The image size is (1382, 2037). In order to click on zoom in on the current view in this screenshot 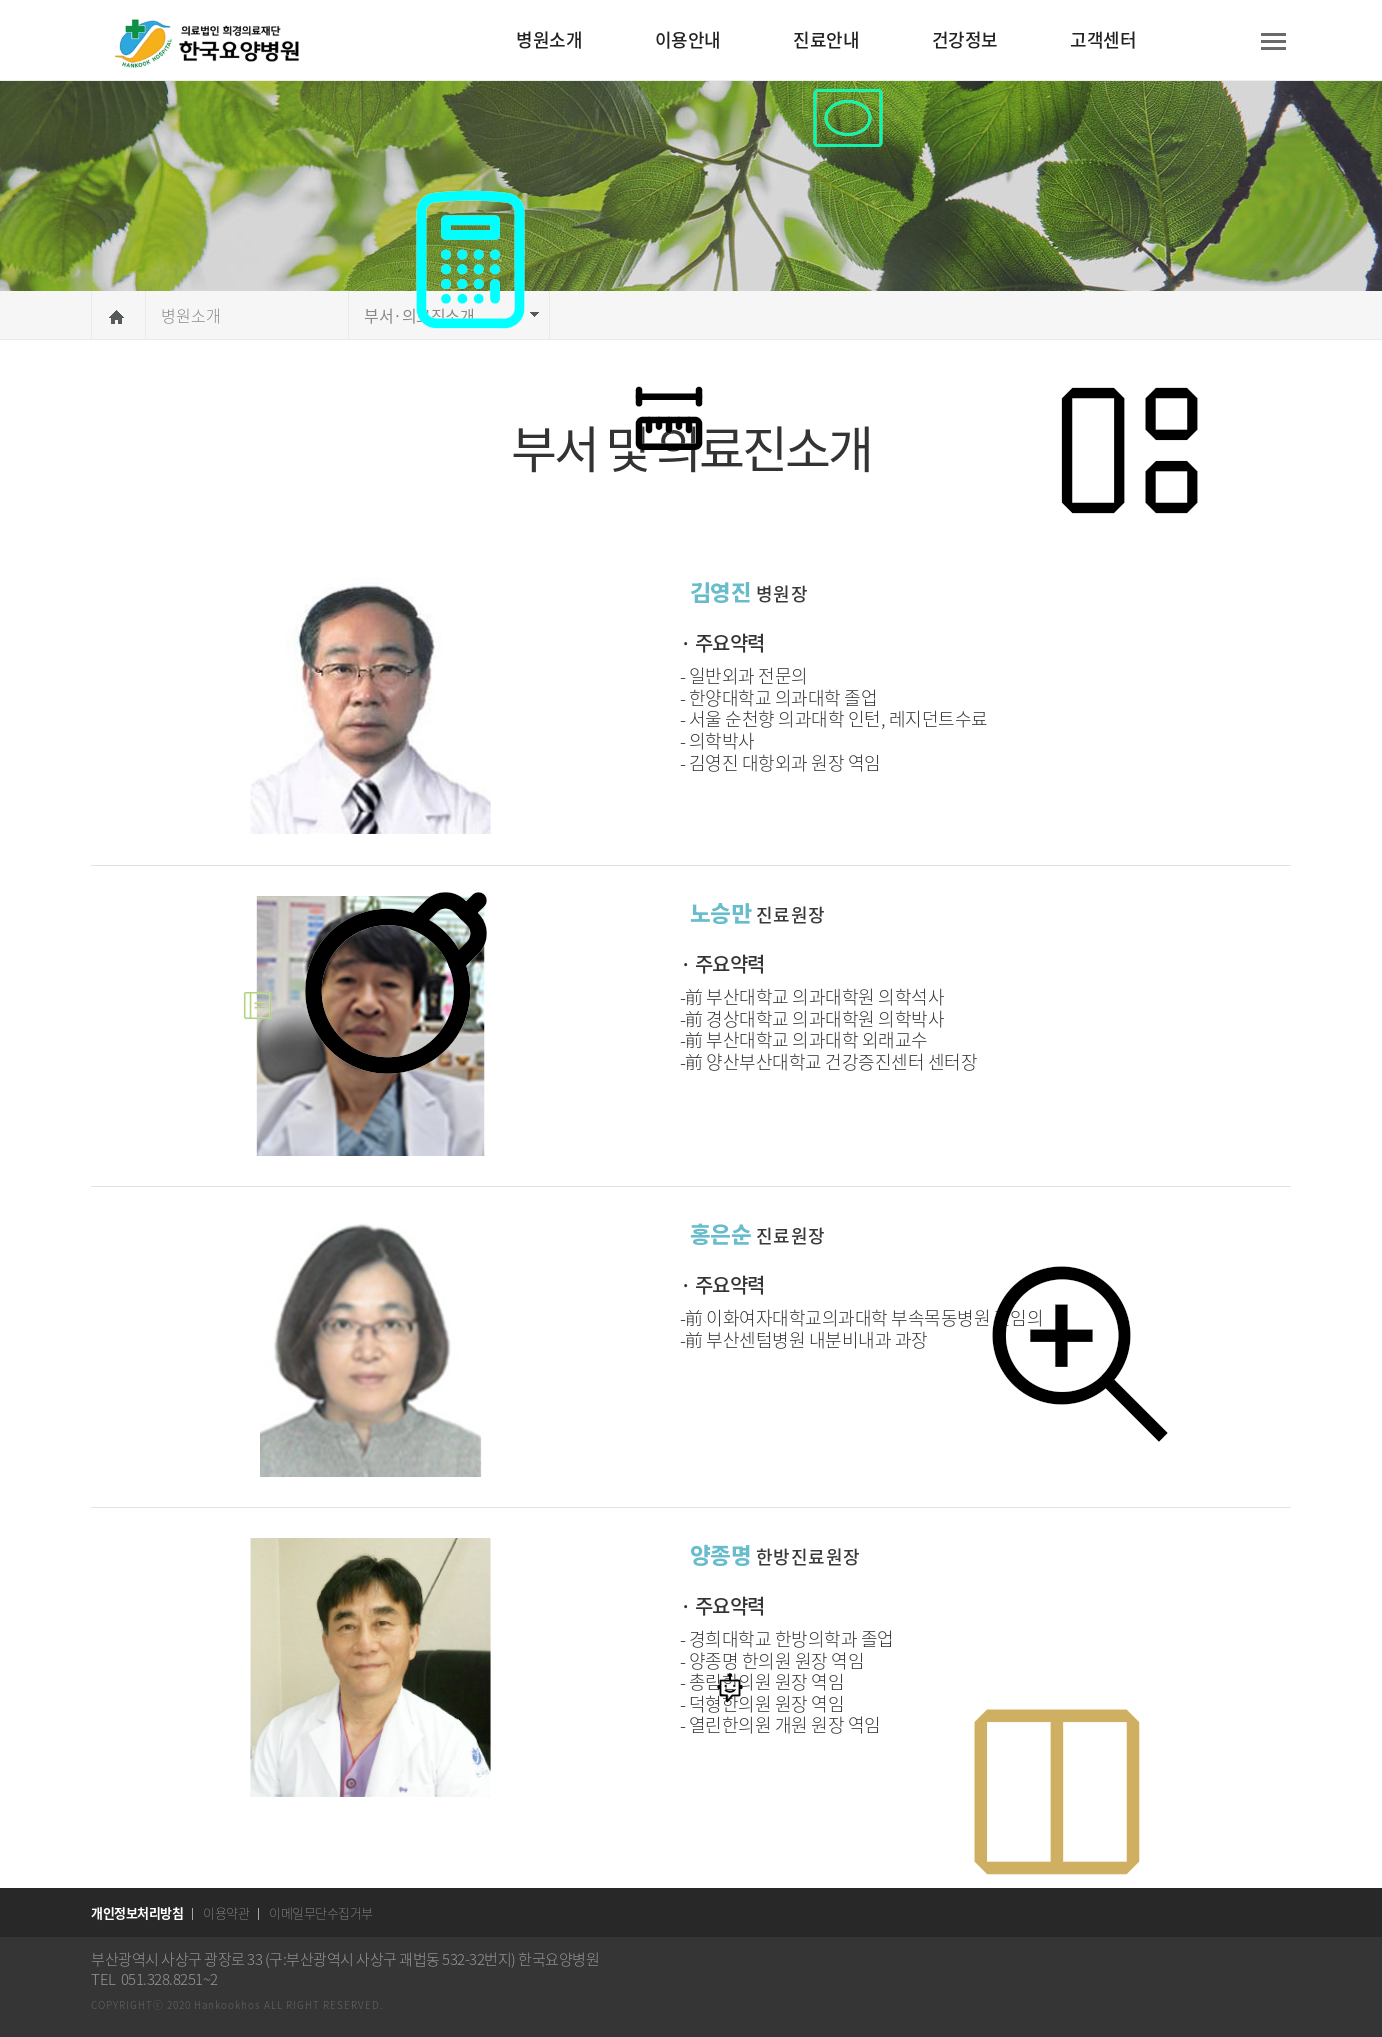, I will do `click(1080, 1354)`.